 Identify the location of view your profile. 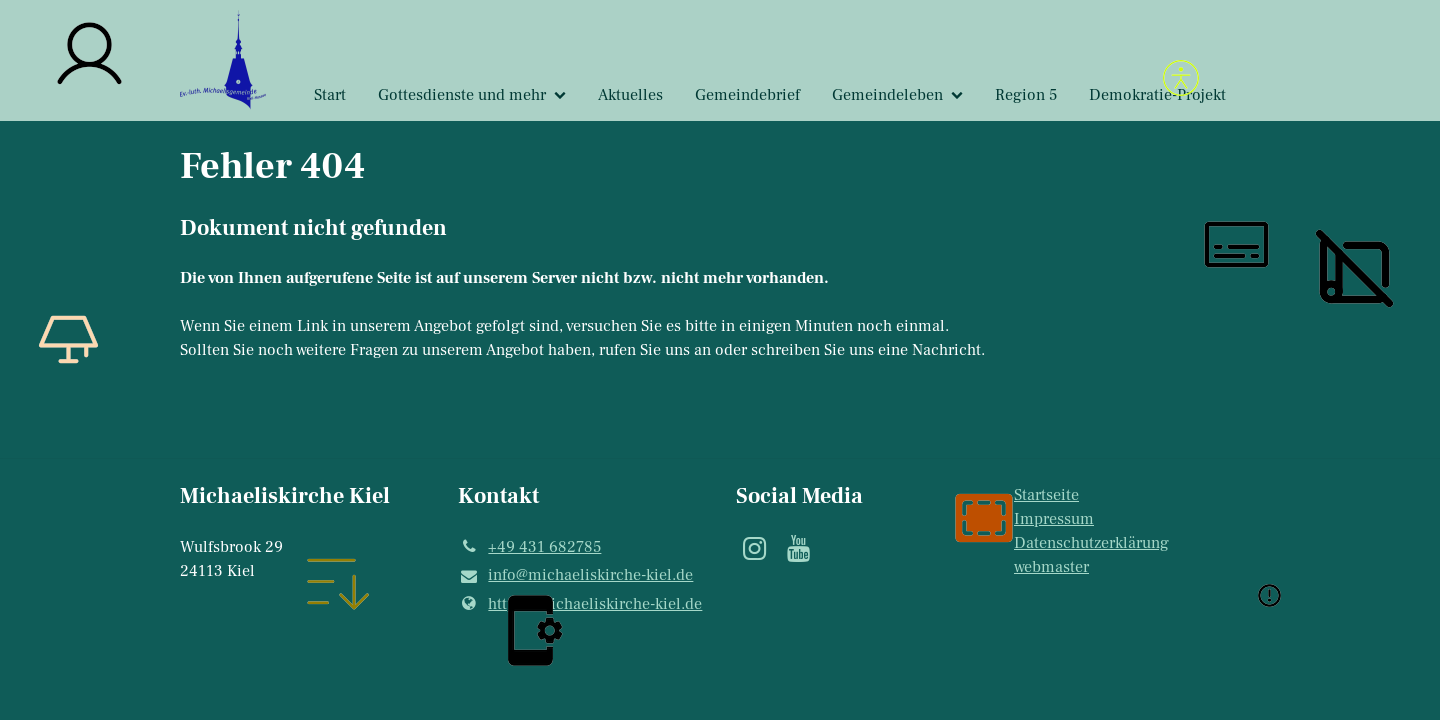
(89, 54).